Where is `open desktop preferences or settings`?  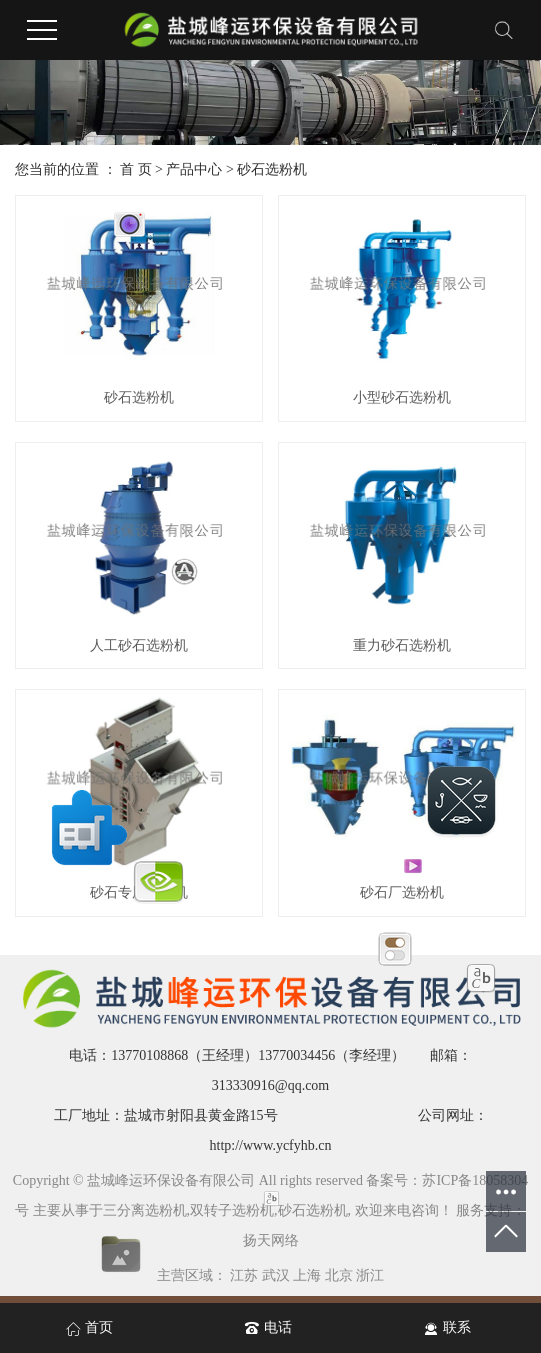
open desktop preferences or settings is located at coordinates (395, 949).